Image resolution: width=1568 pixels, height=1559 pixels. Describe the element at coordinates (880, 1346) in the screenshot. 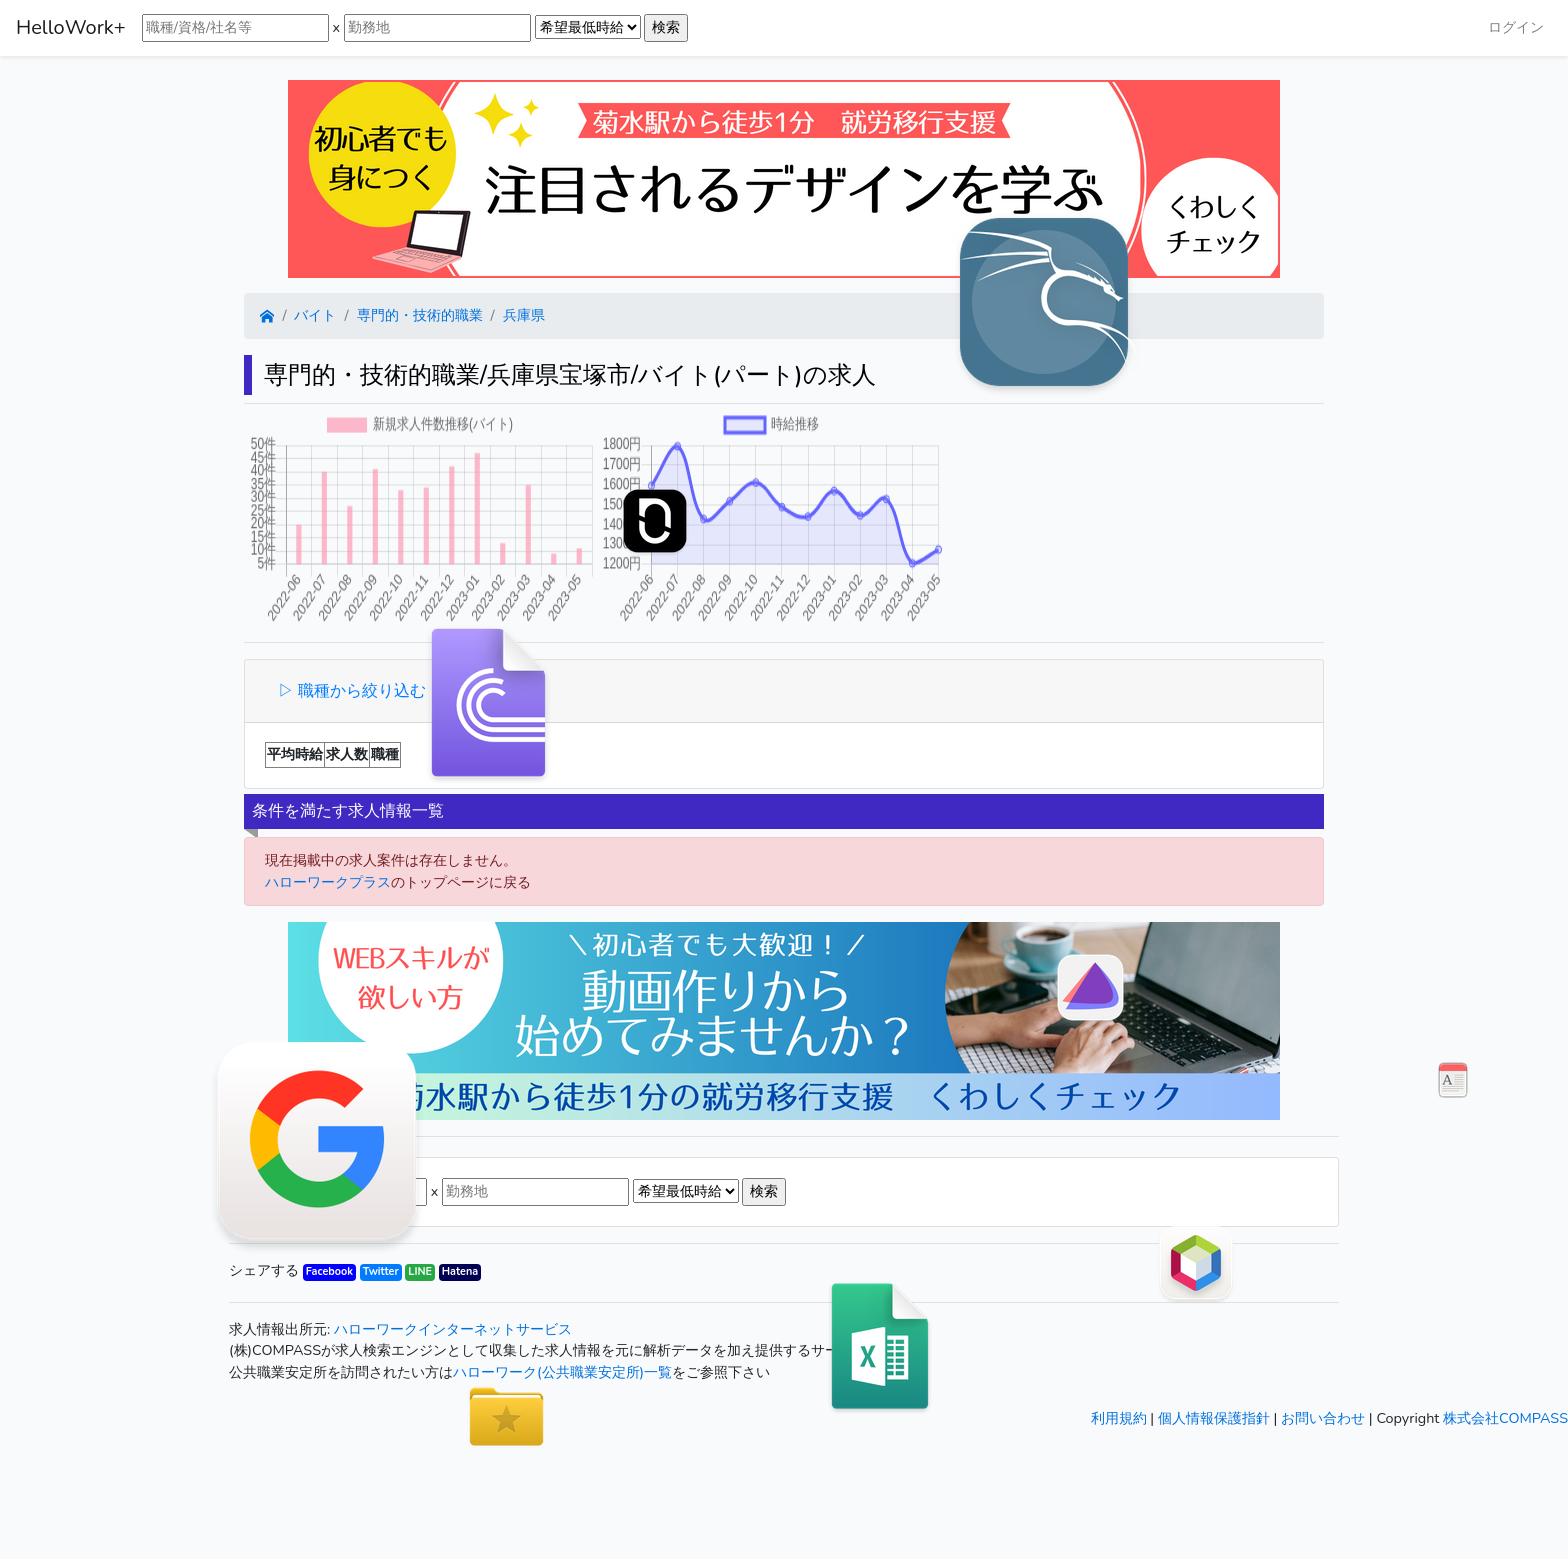

I see `microsoft excel template file with macros enabled` at that location.